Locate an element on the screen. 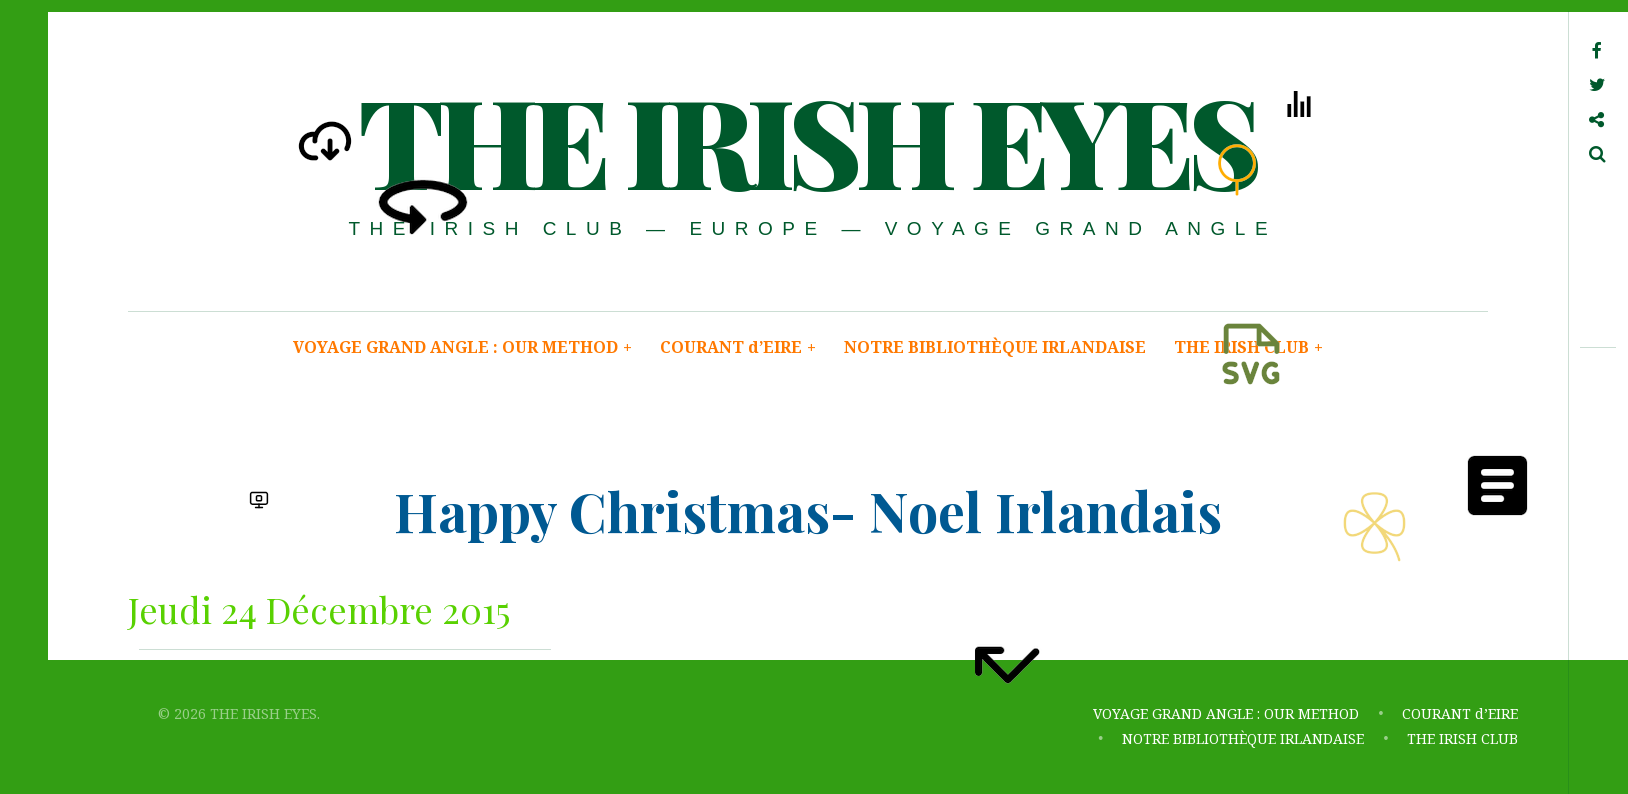 This screenshot has height=794, width=1628. stop screen recording or presentation is located at coordinates (259, 500).